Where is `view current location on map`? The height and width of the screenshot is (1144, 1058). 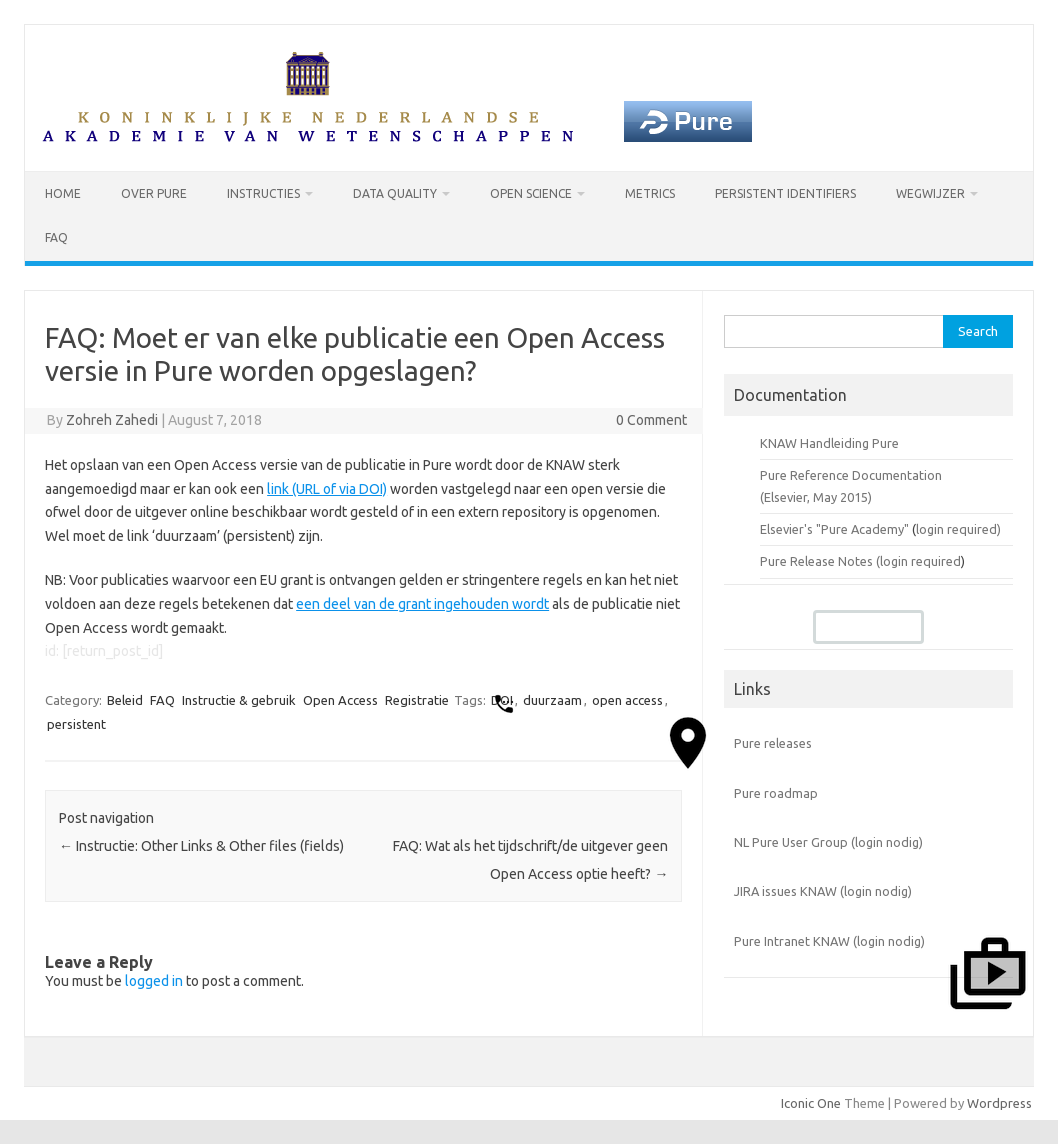
view current location on map is located at coordinates (688, 743).